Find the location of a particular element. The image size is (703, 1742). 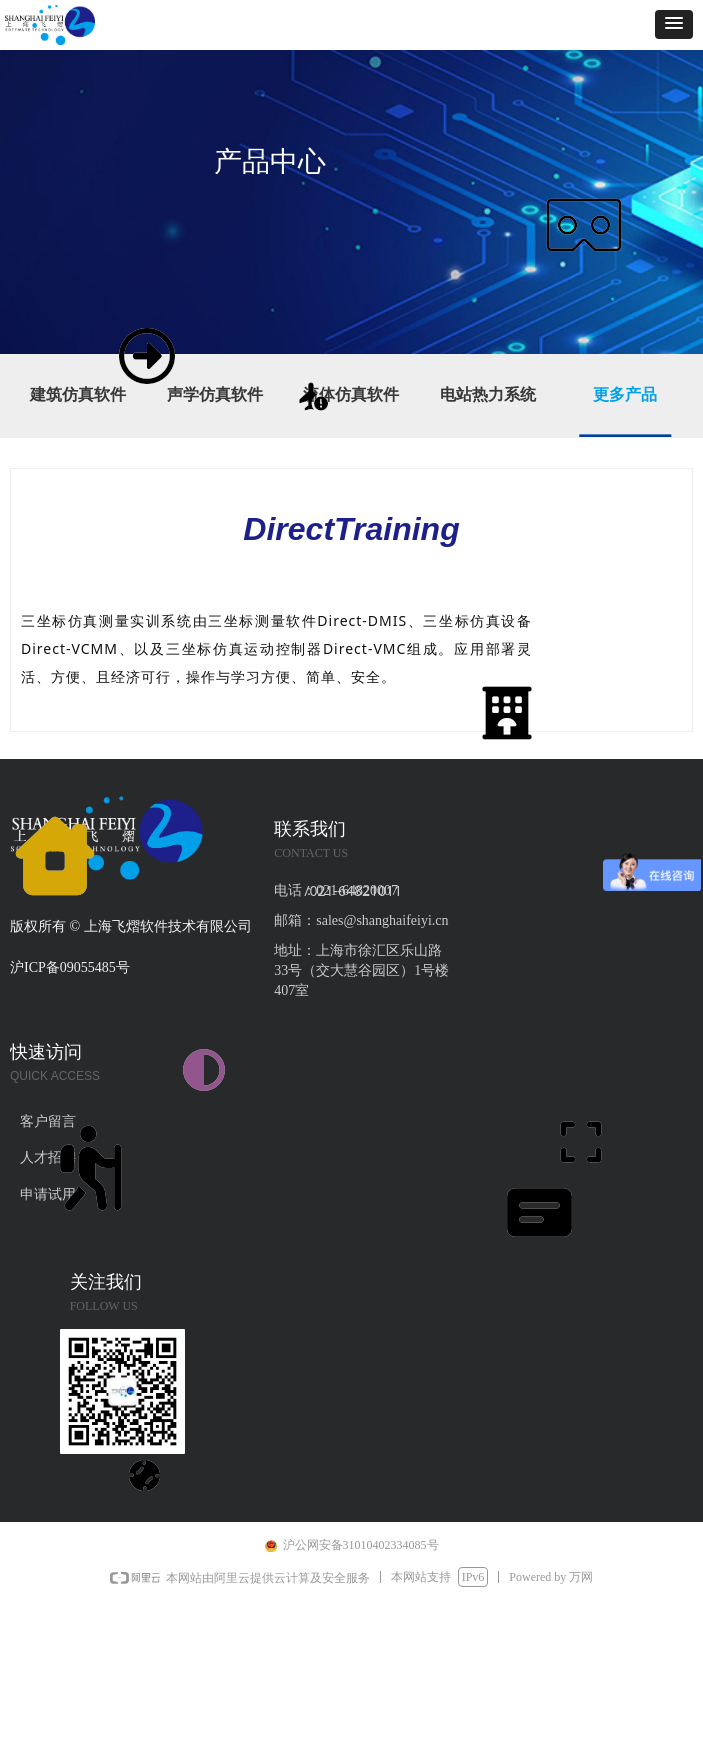

navigate to home screen is located at coordinates (55, 856).